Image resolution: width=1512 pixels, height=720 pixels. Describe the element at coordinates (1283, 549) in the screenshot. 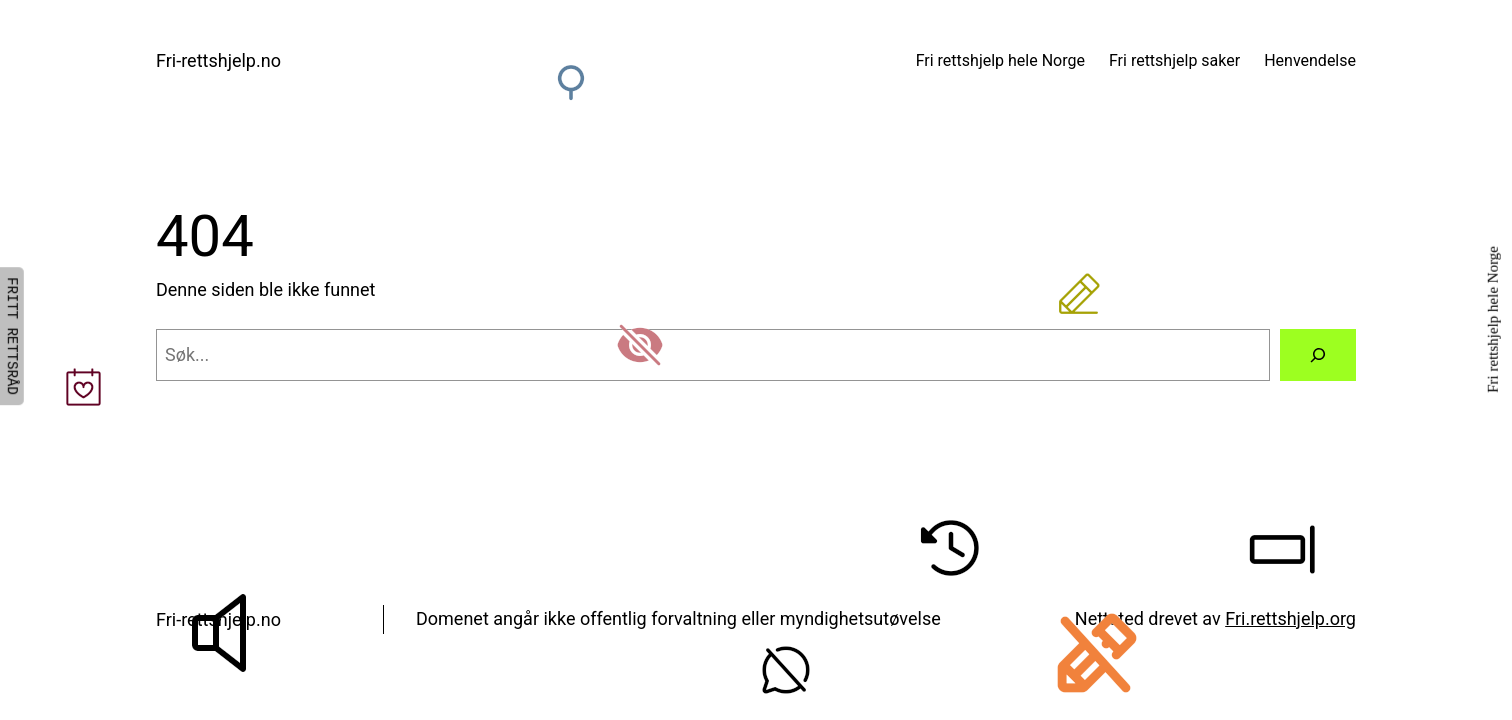

I see `align content to the right` at that location.